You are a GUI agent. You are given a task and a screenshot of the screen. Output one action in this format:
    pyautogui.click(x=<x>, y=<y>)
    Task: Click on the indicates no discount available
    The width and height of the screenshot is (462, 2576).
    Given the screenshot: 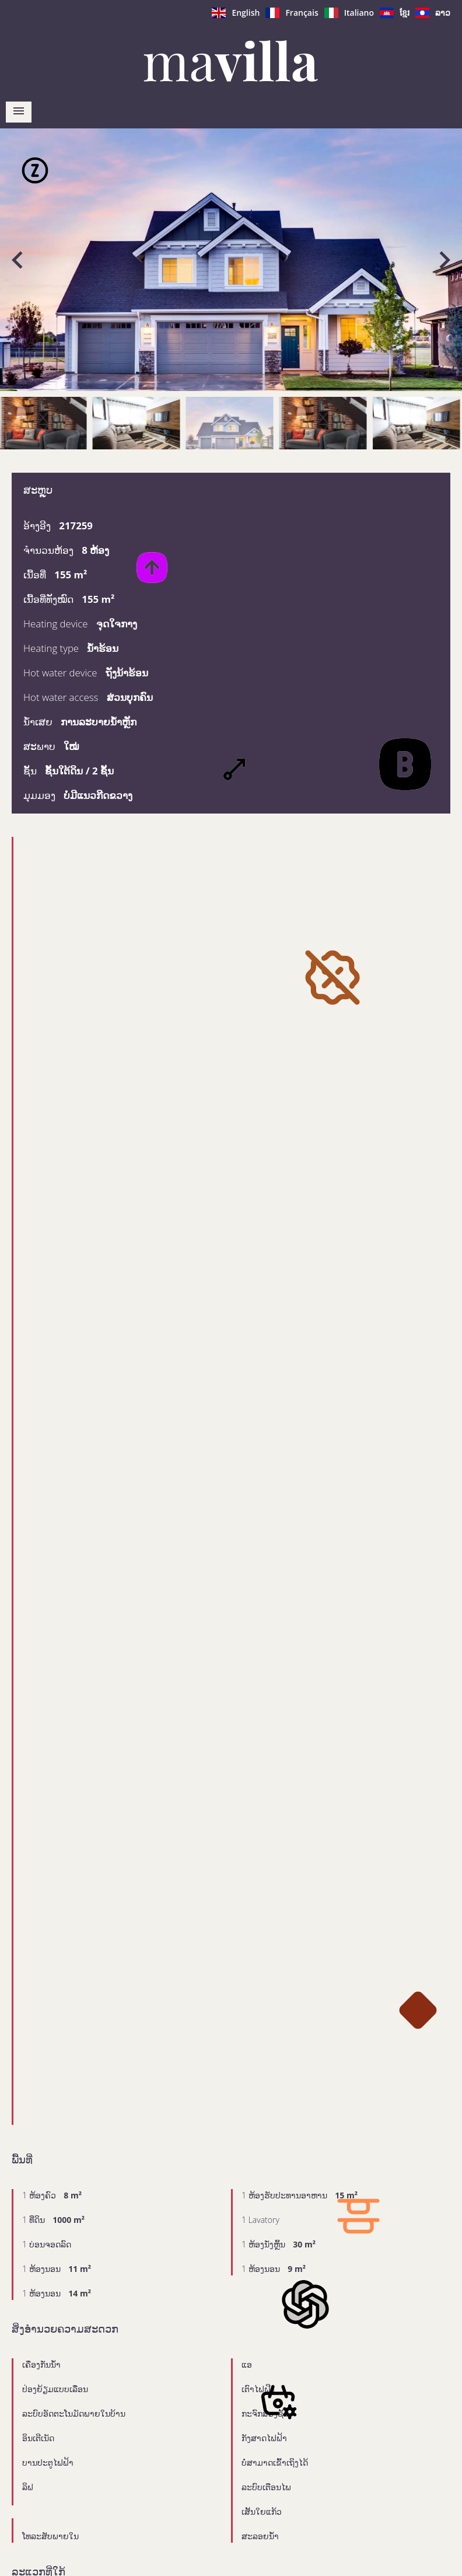 What is the action you would take?
    pyautogui.click(x=332, y=978)
    